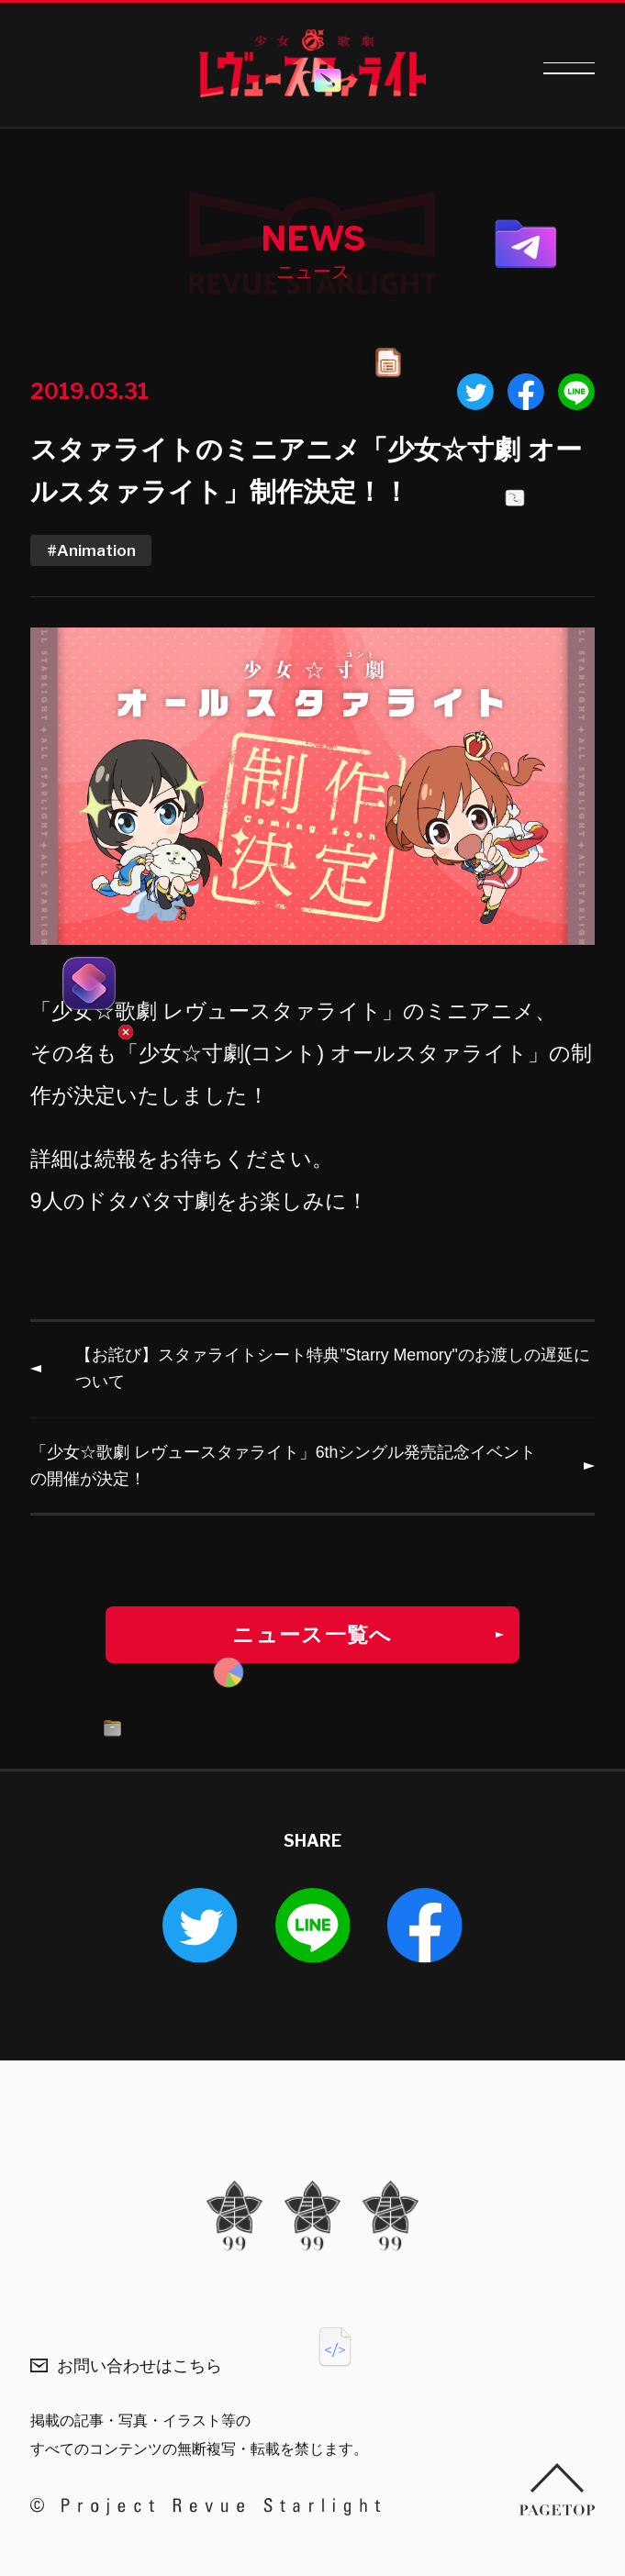  What do you see at coordinates (328, 80) in the screenshot?
I see `open a Krita project file` at bounding box center [328, 80].